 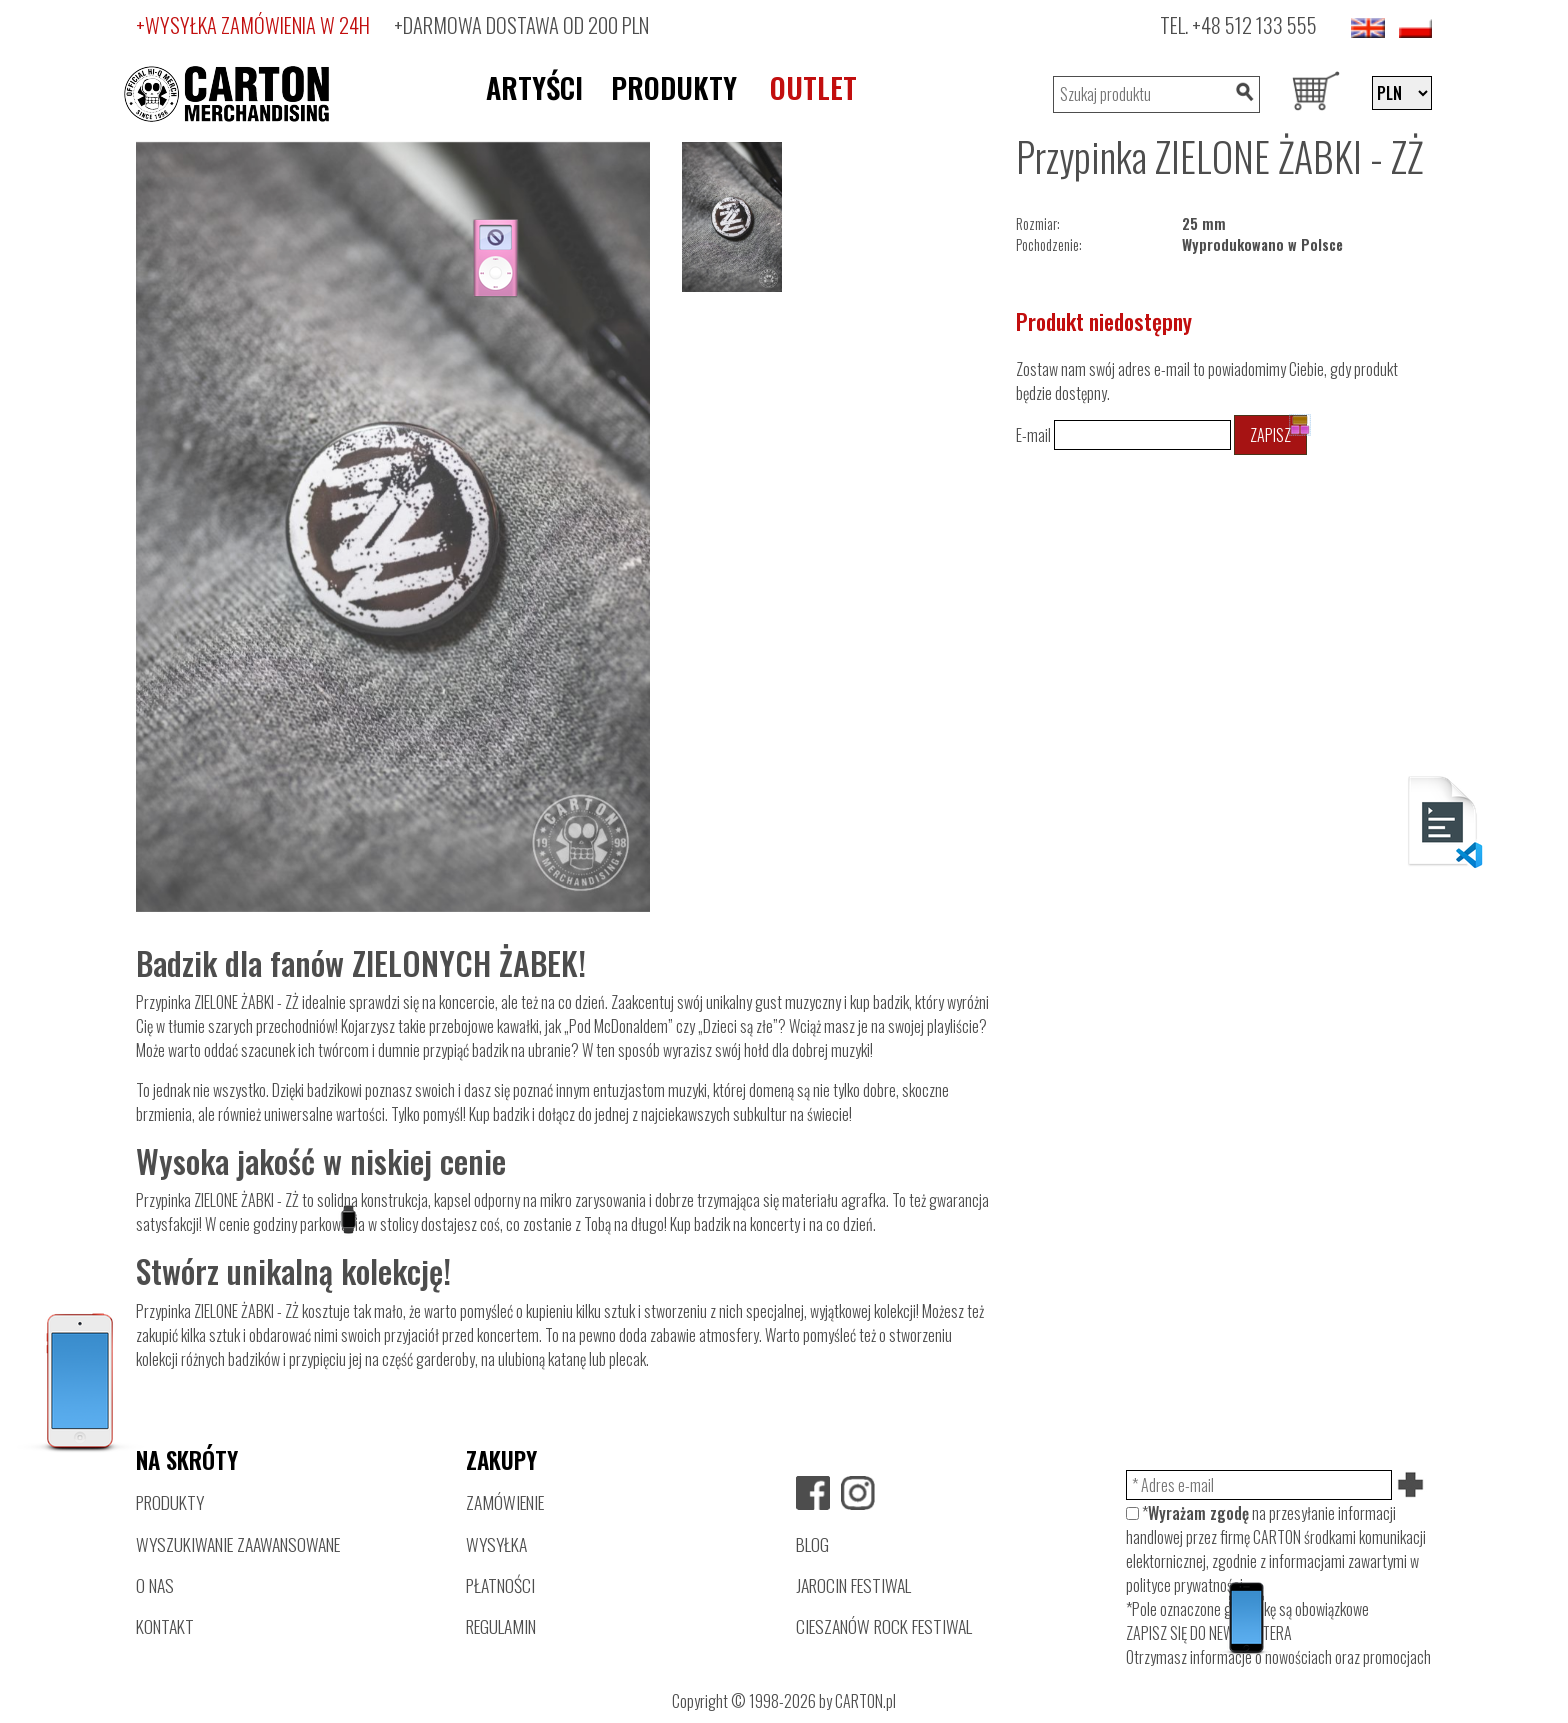 I want to click on manage connected Apple Watch device, so click(x=348, y=1219).